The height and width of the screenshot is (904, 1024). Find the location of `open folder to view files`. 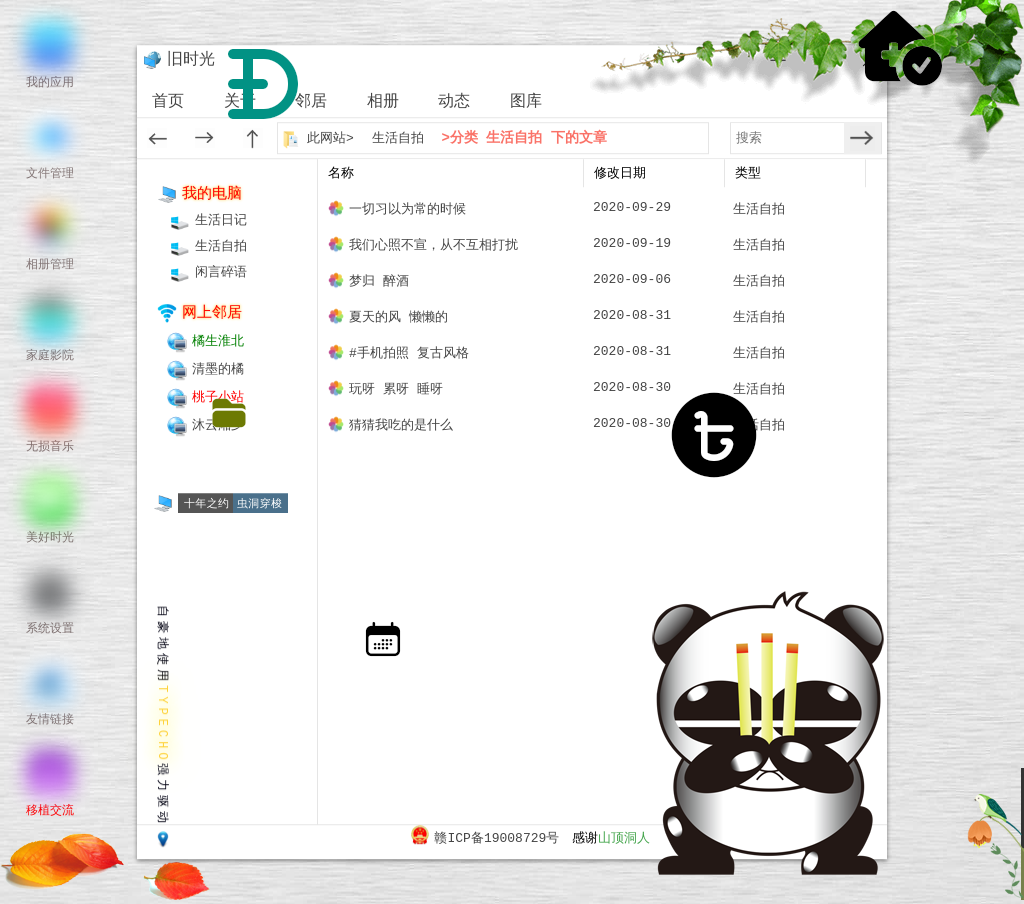

open folder to view files is located at coordinates (229, 413).